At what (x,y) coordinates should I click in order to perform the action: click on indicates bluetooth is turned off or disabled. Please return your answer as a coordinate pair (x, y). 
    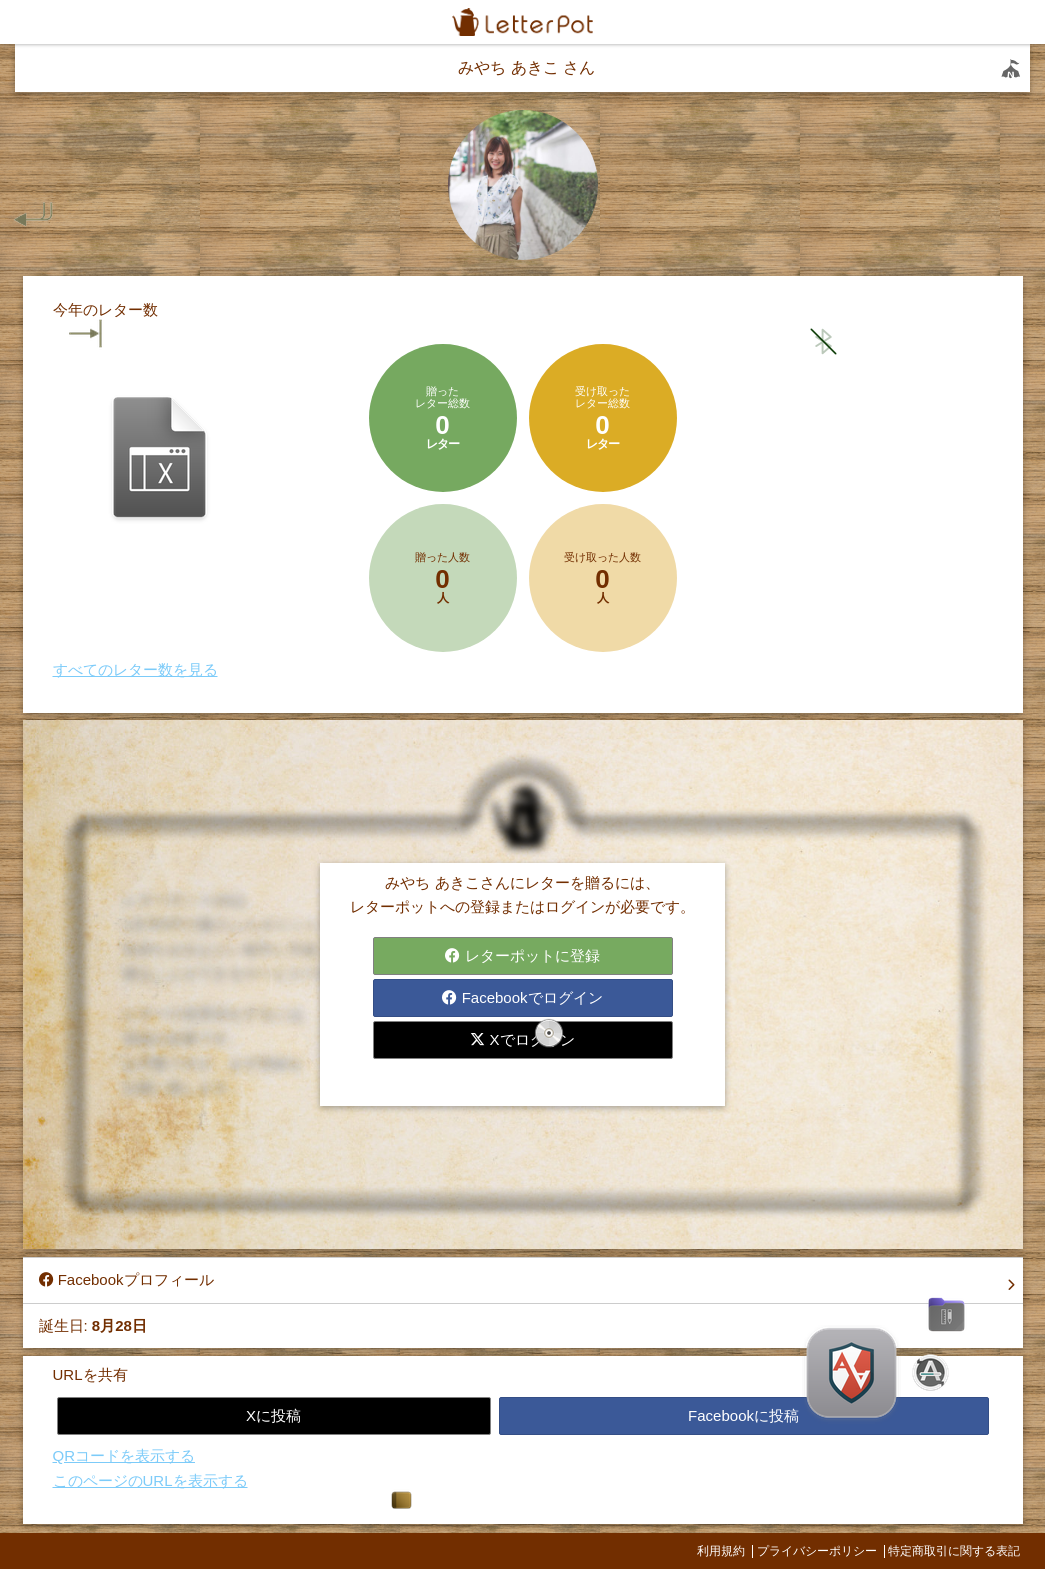
    Looking at the image, I should click on (823, 341).